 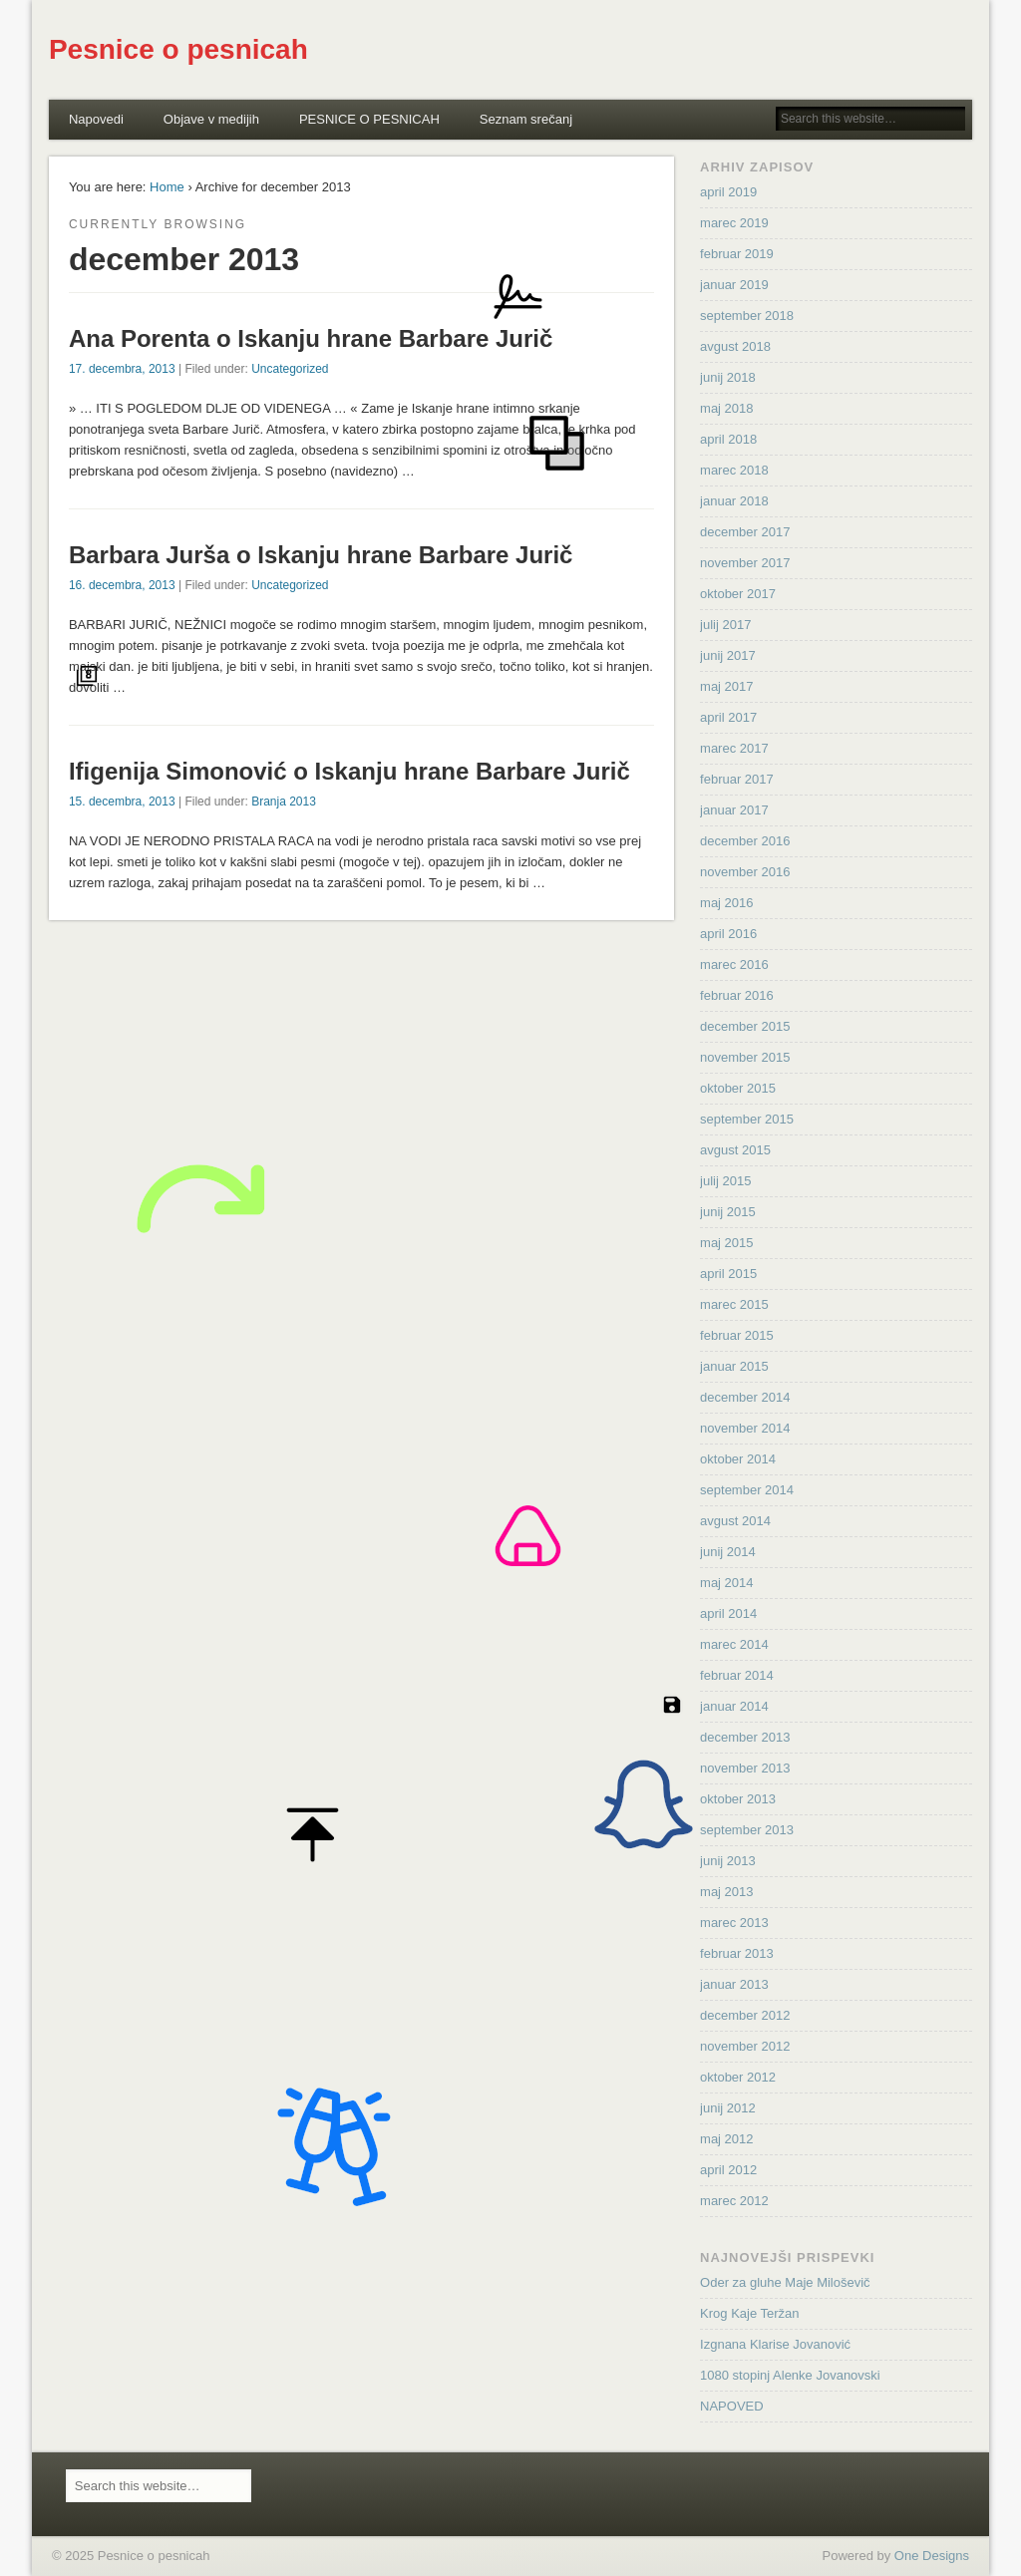 What do you see at coordinates (556, 443) in the screenshot?
I see `subtract or remove a layer from selection` at bounding box center [556, 443].